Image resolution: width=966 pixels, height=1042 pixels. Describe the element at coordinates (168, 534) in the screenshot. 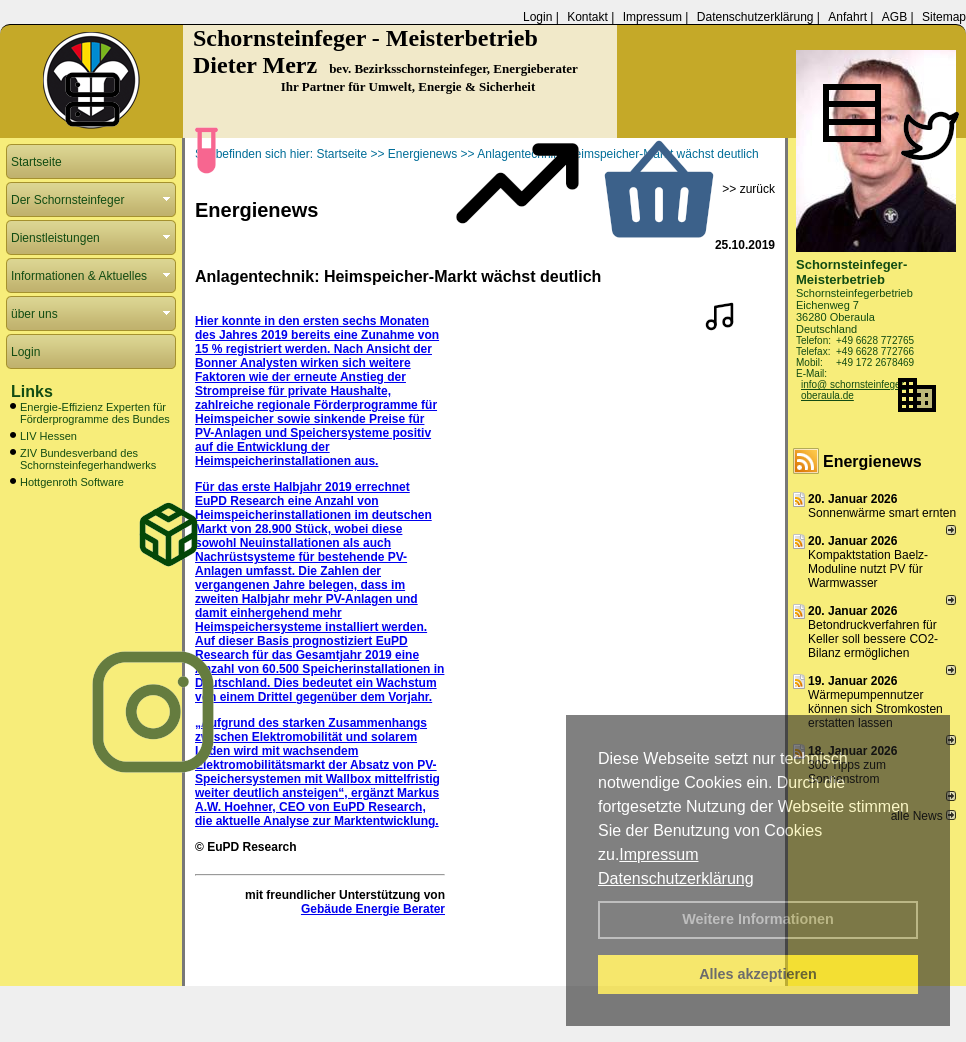

I see `open codesandbox development environment` at that location.